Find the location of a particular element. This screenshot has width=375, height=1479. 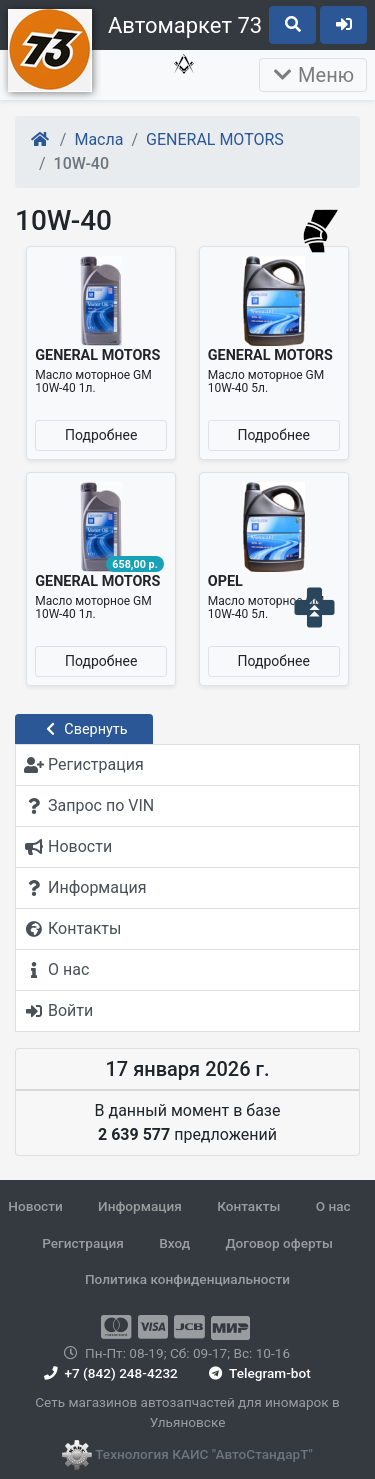

freemasonry or masonic lodge symbol is located at coordinates (184, 64).